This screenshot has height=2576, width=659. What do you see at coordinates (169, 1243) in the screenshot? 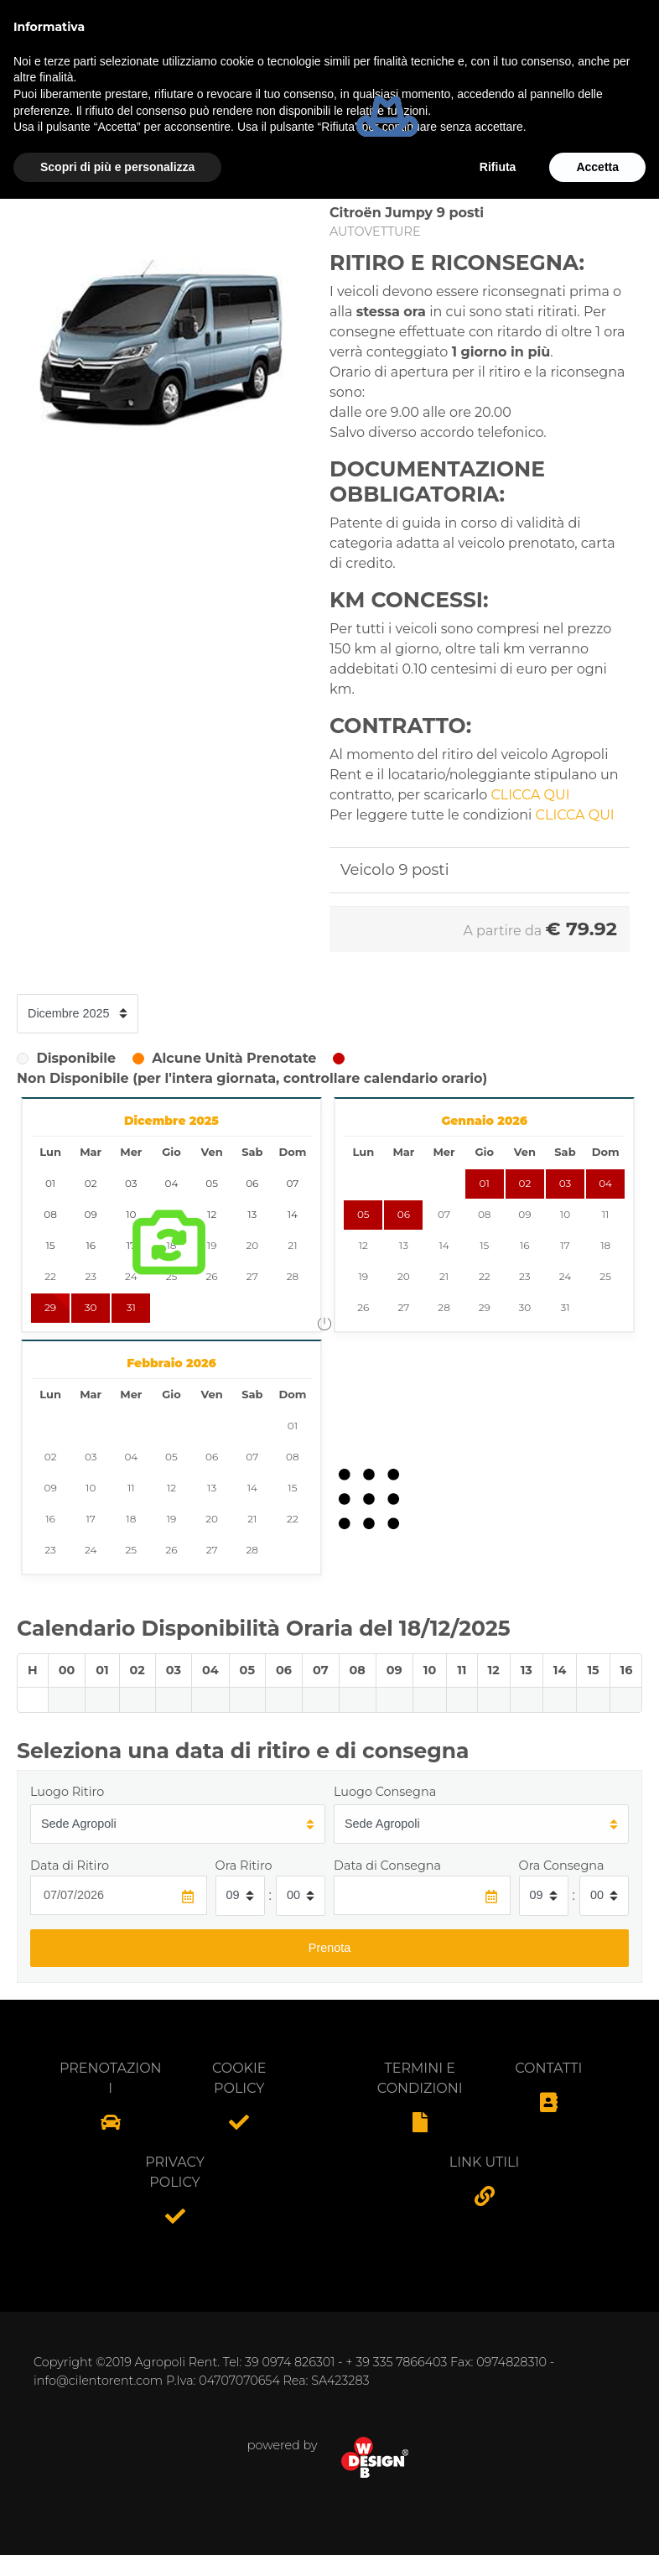
I see `switch between front and rear camera` at bounding box center [169, 1243].